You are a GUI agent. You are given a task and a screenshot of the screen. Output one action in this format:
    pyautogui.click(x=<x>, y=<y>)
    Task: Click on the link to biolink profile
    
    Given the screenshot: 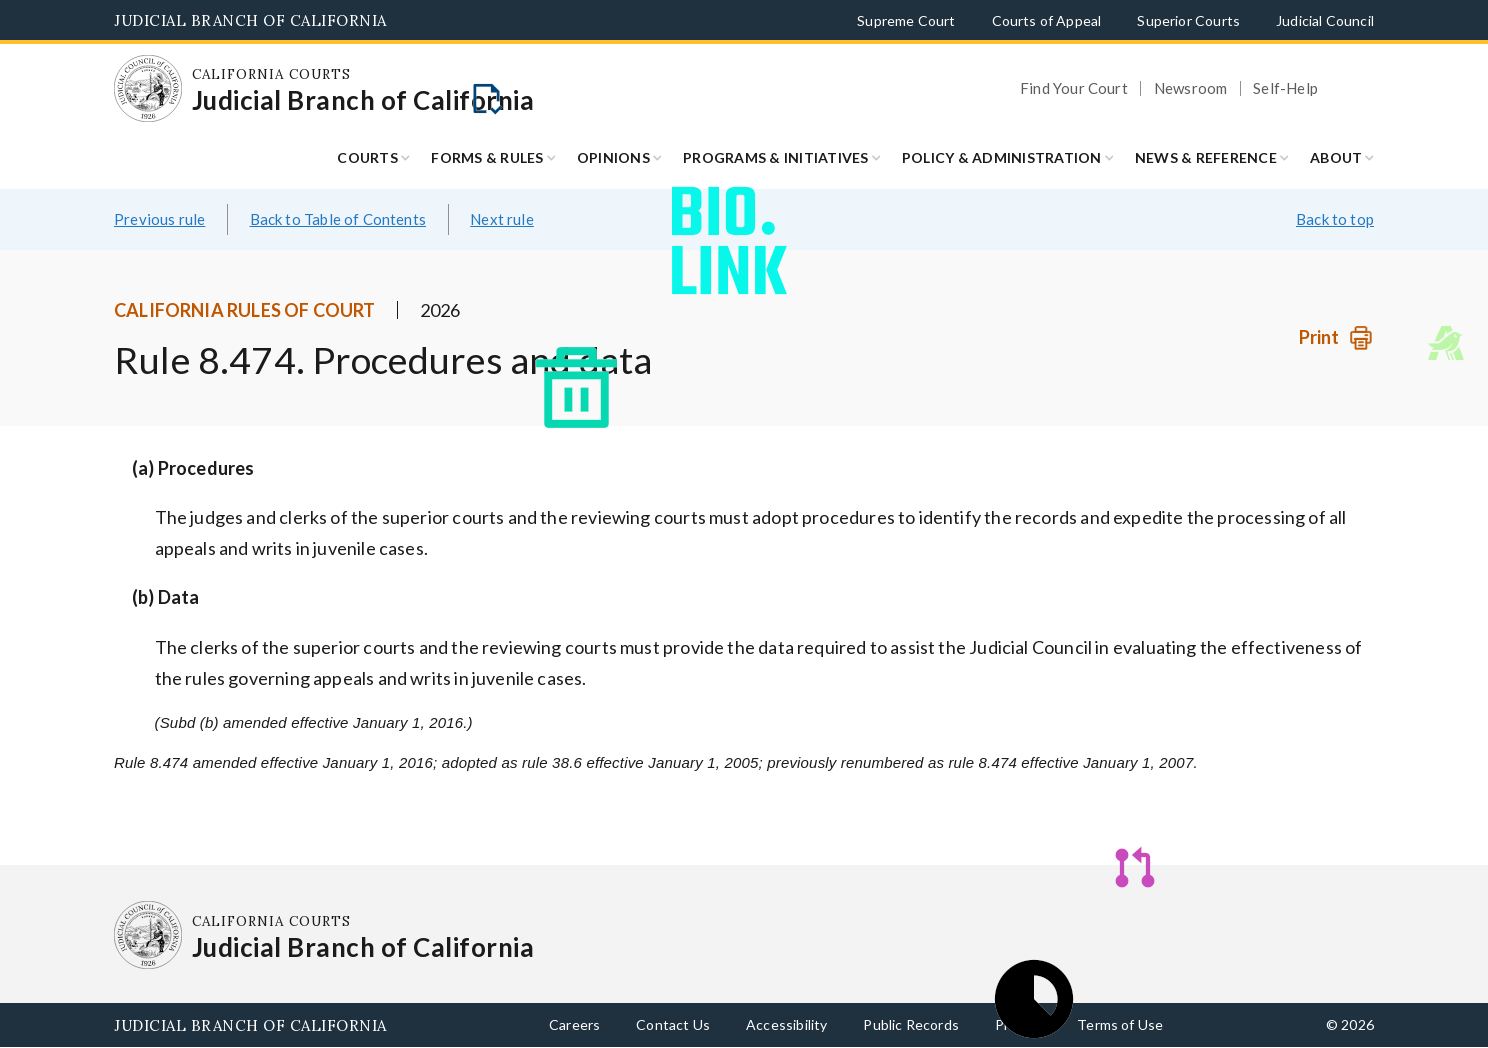 What is the action you would take?
    pyautogui.click(x=729, y=240)
    